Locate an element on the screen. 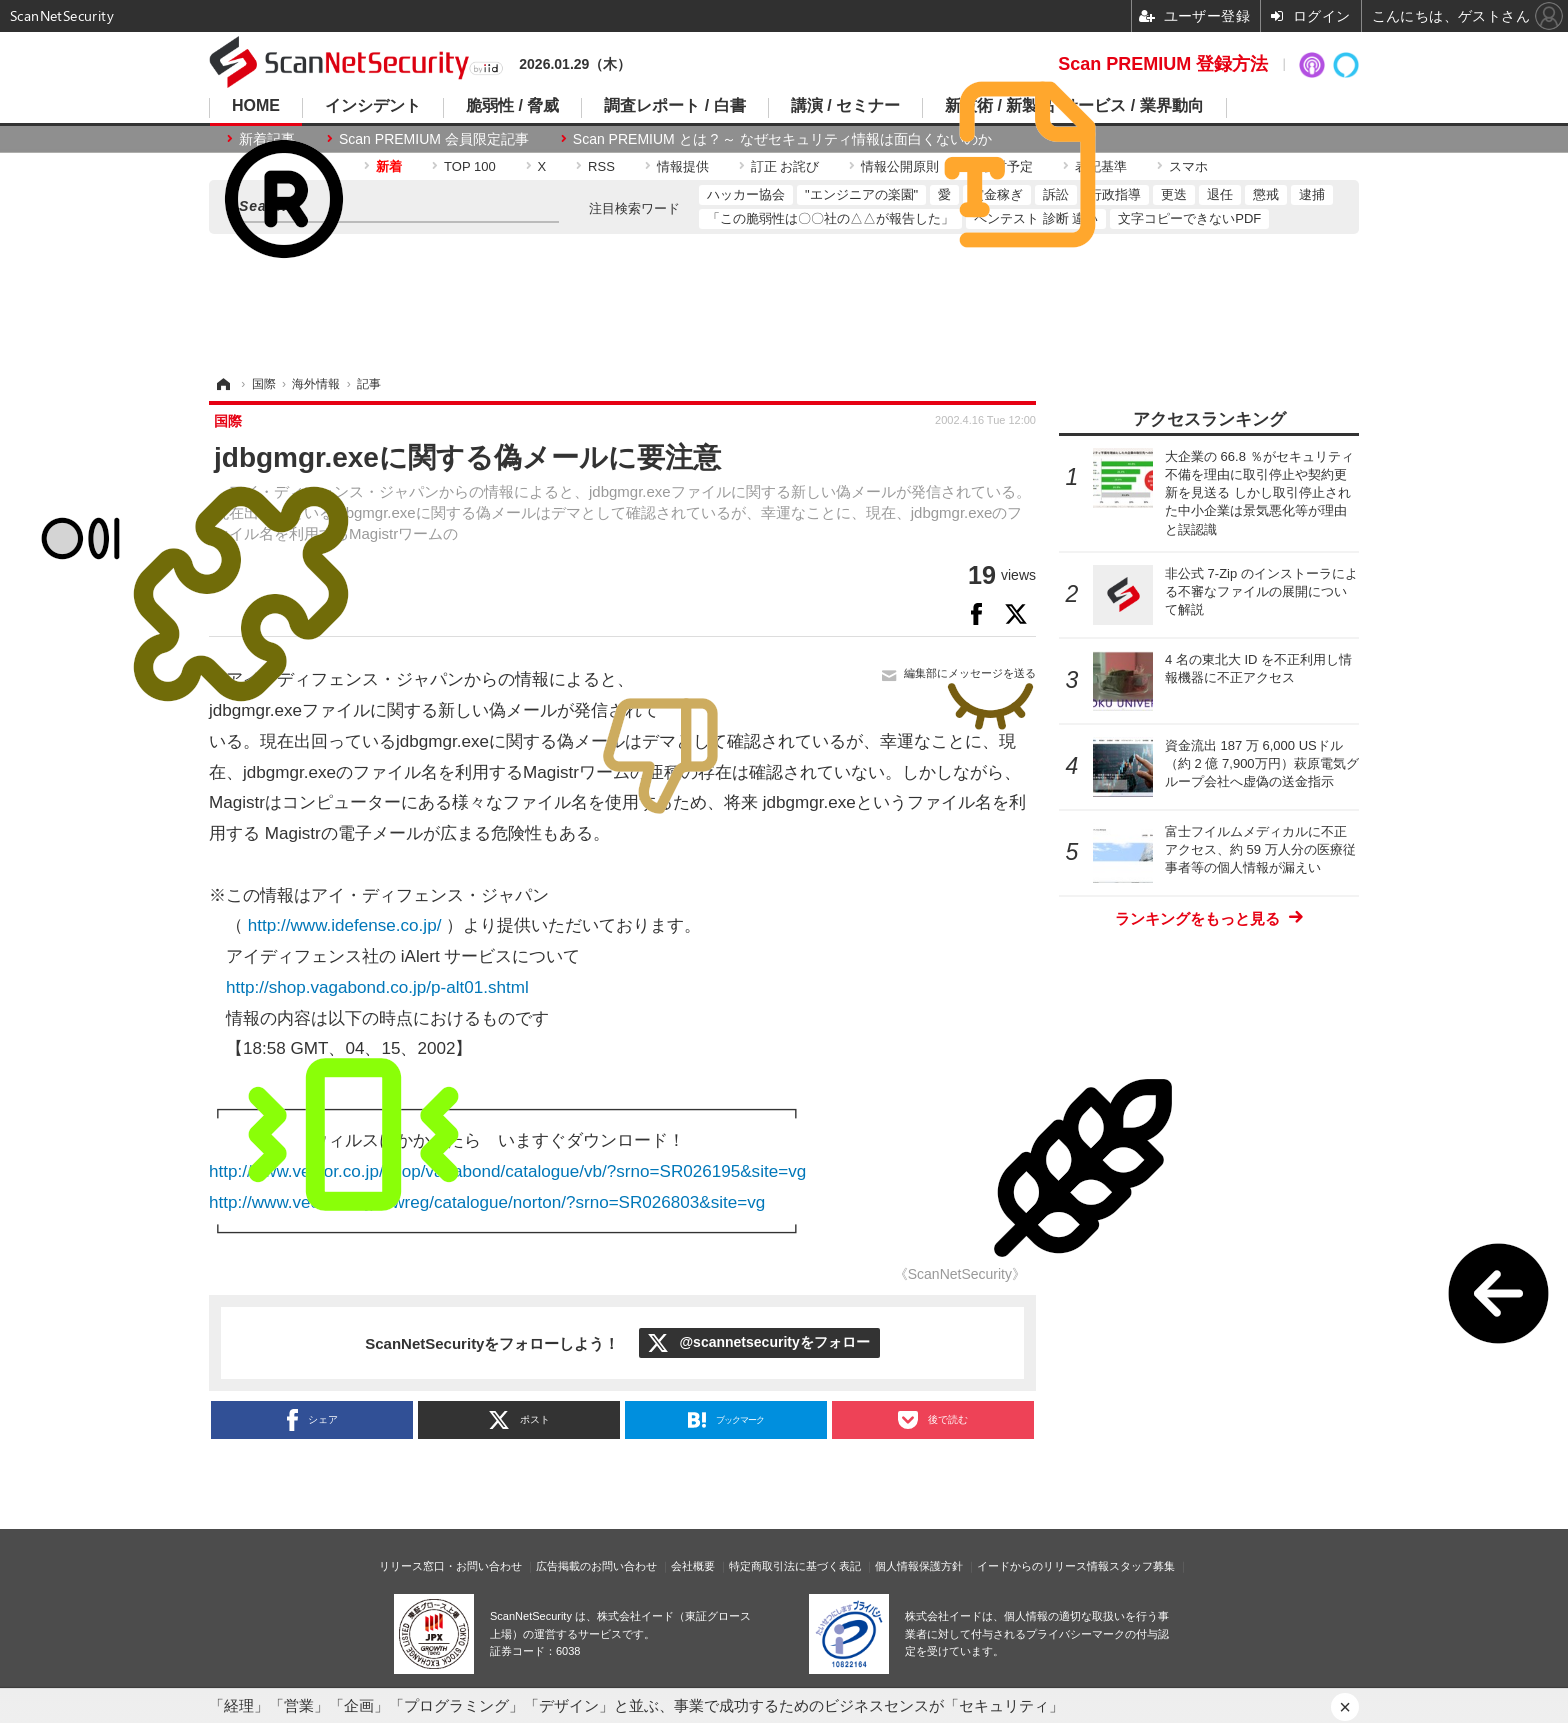 This screenshot has width=1568, height=1723. indicates grain or wheat-based ingredients is located at coordinates (1083, 1168).